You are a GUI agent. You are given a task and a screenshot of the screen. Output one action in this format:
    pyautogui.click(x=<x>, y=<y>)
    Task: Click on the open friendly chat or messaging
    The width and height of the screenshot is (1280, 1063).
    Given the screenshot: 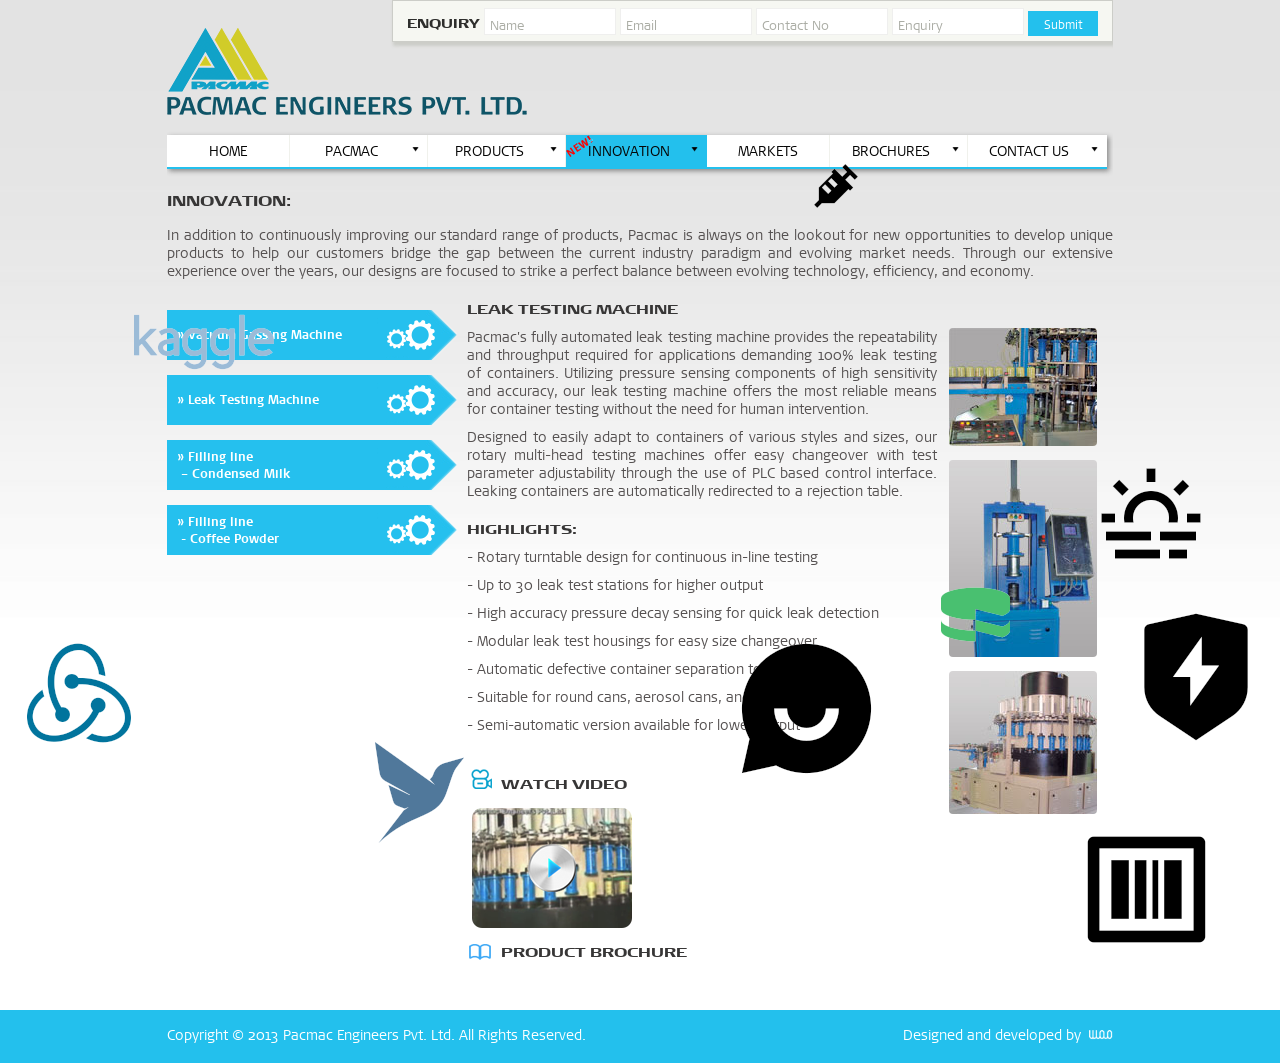 What is the action you would take?
    pyautogui.click(x=806, y=708)
    